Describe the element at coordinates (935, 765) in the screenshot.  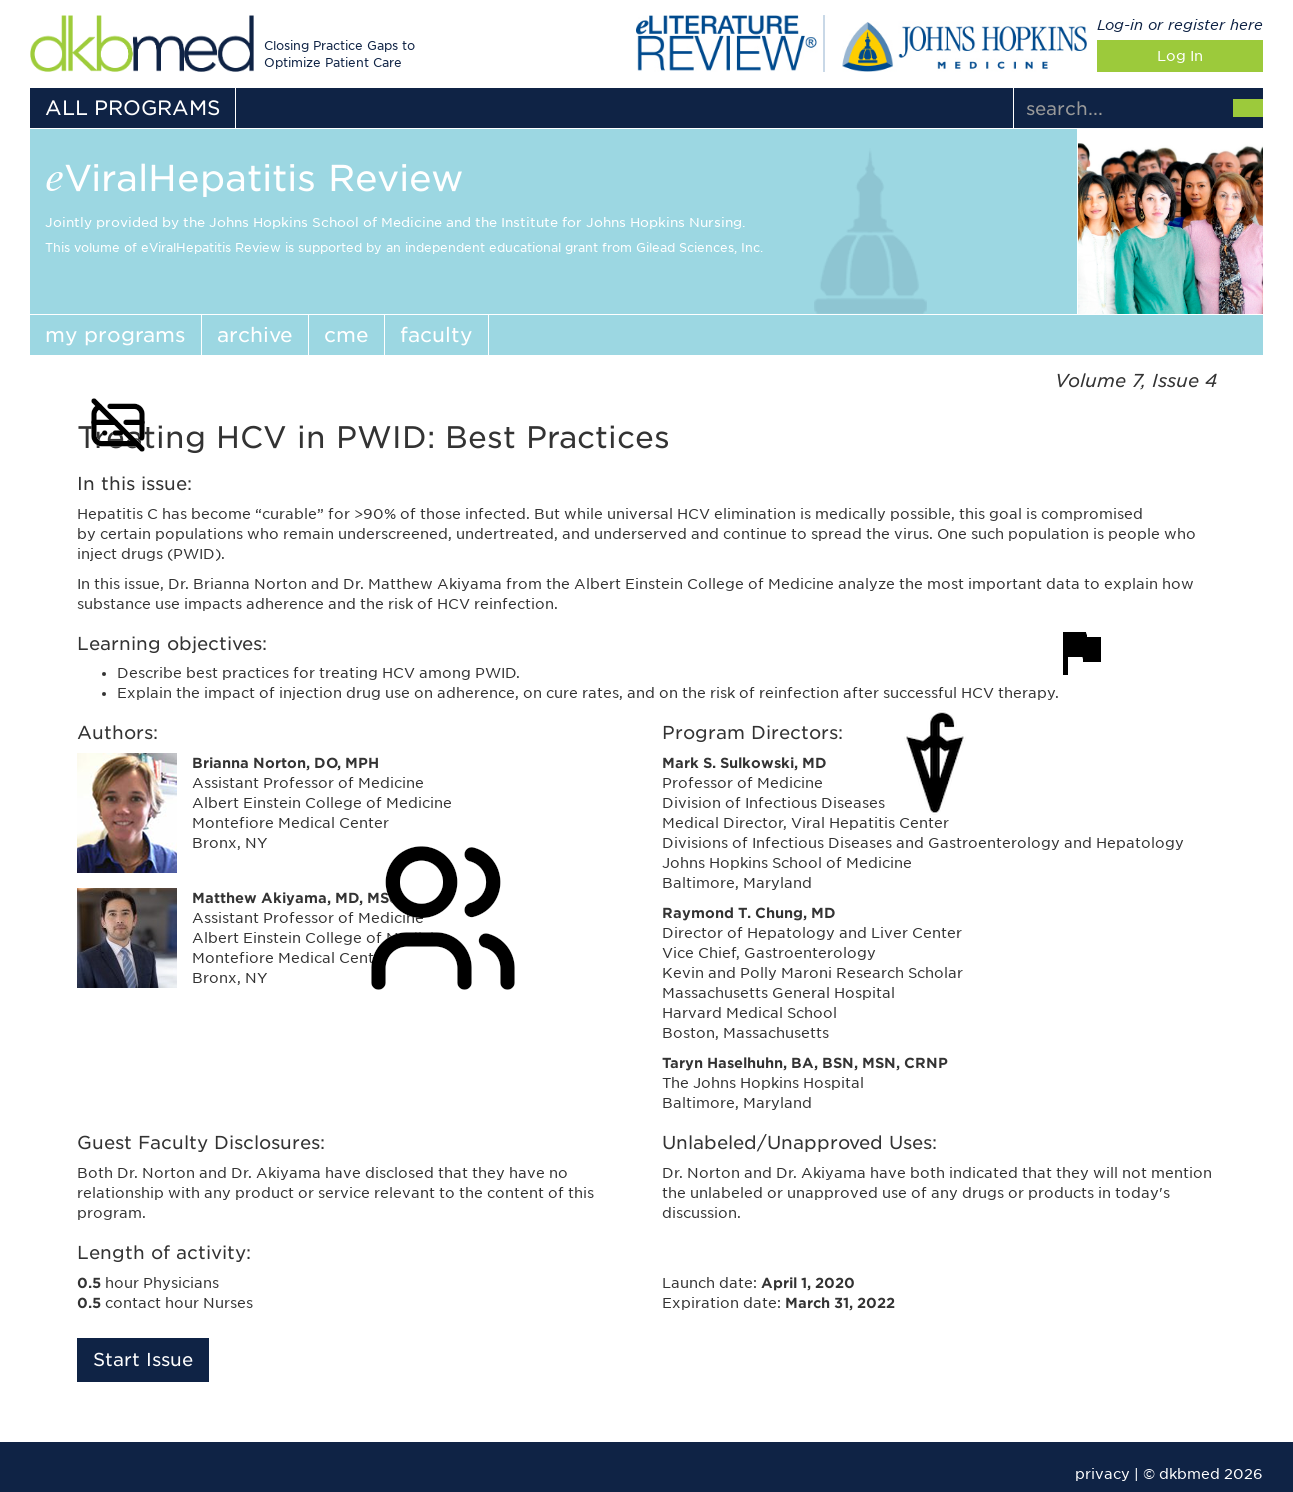
I see `indicates rainy weather conditions` at that location.